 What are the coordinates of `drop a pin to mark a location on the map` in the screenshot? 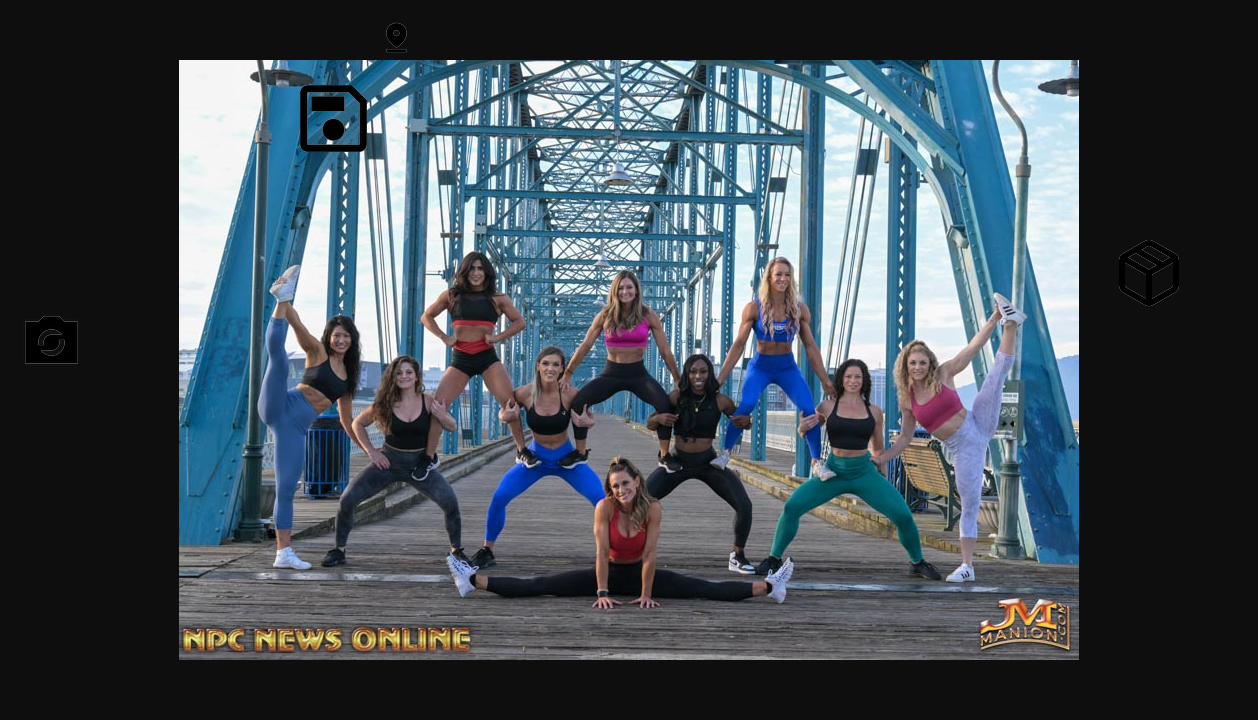 It's located at (396, 37).